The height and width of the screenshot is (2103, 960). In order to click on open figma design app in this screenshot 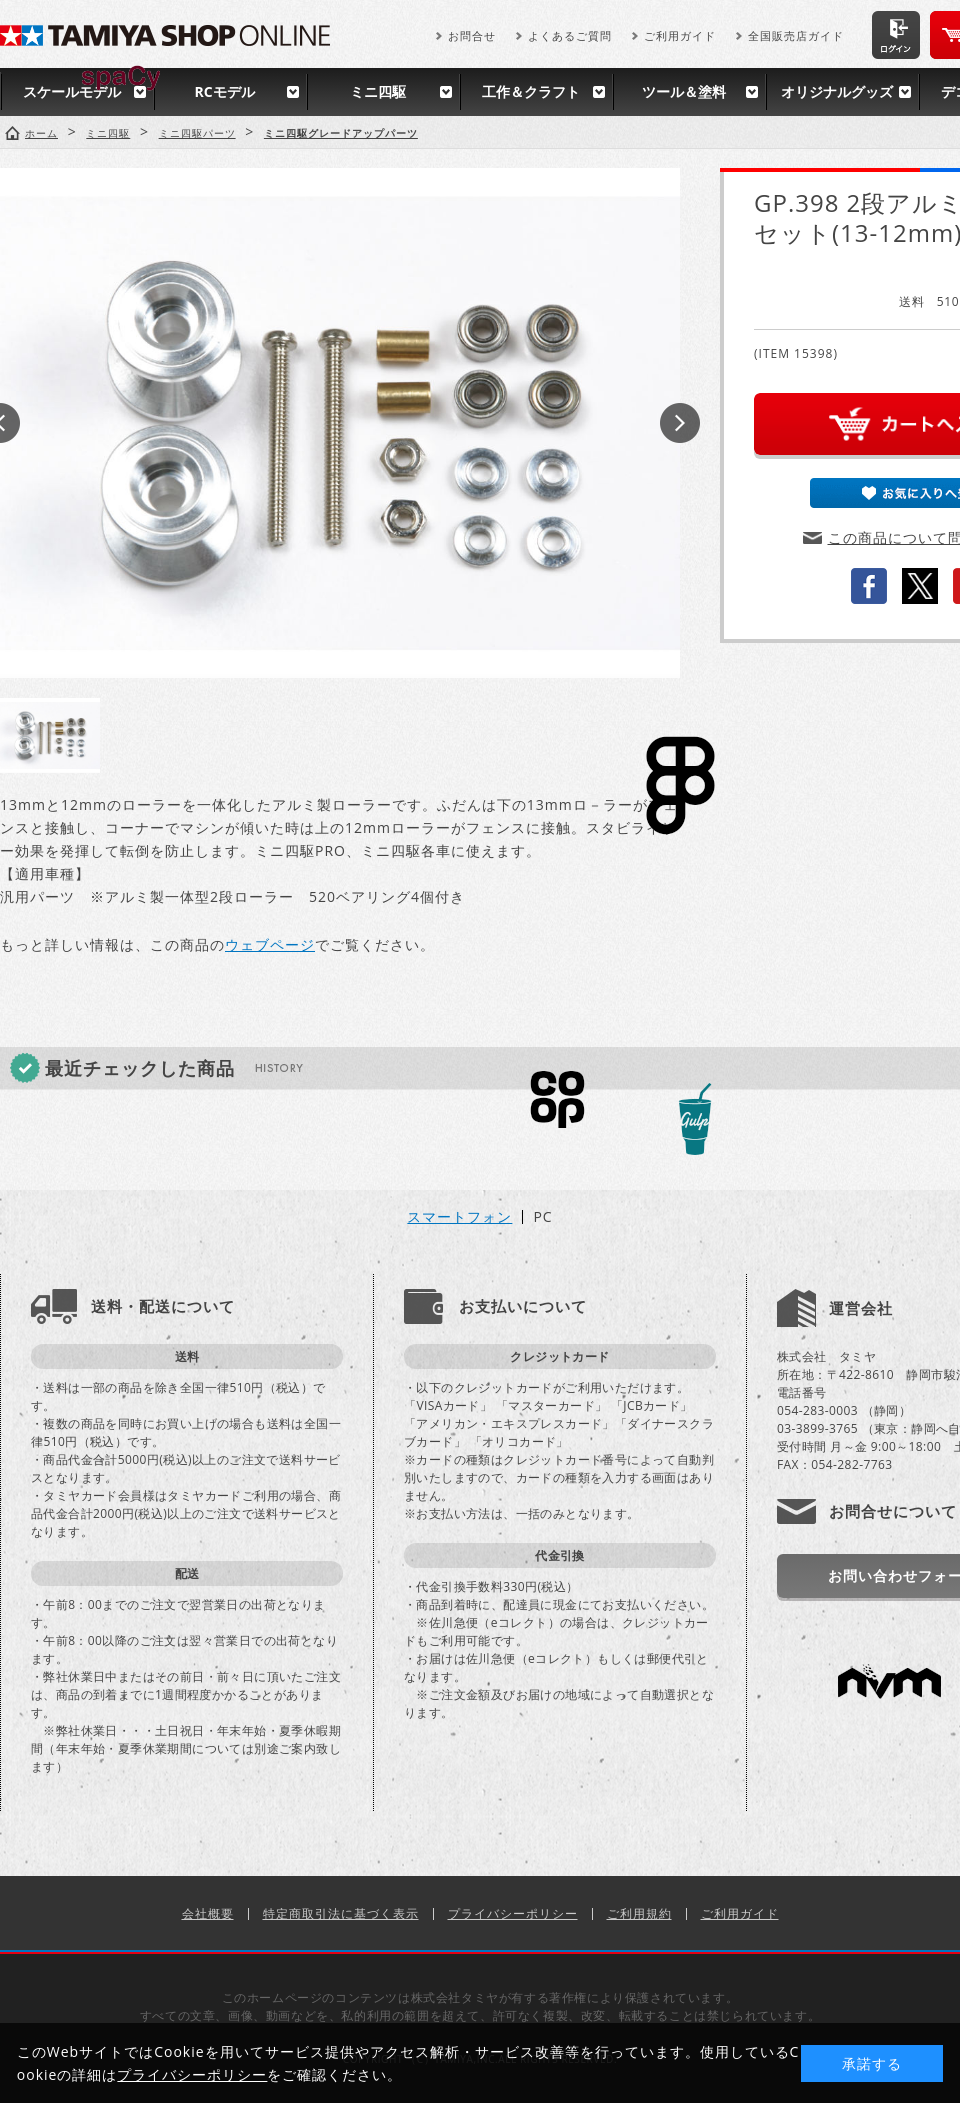, I will do `click(680, 785)`.